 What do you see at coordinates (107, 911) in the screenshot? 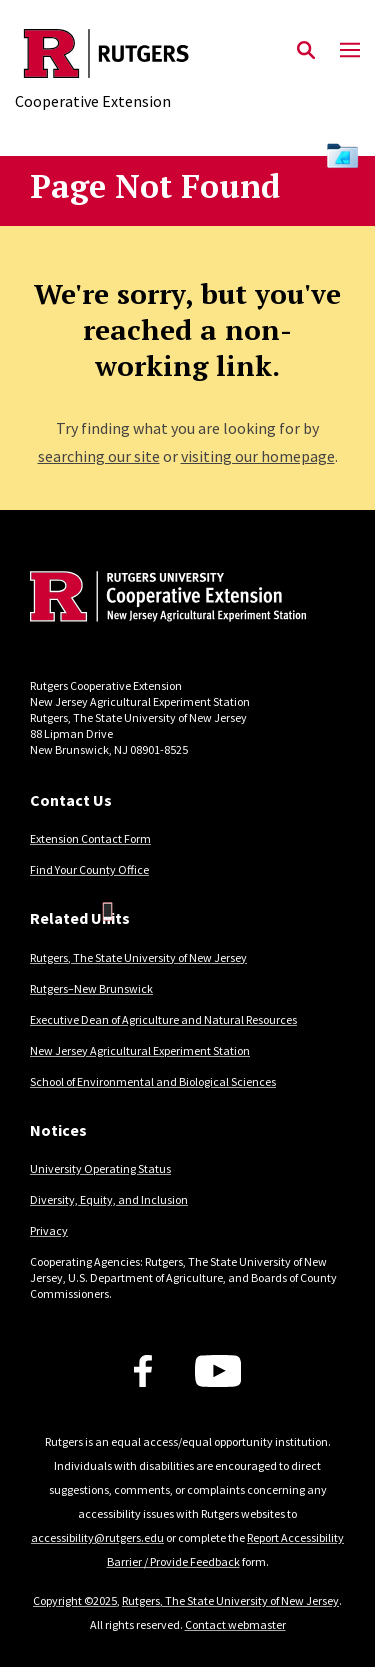
I see `iPod nano device in red` at bounding box center [107, 911].